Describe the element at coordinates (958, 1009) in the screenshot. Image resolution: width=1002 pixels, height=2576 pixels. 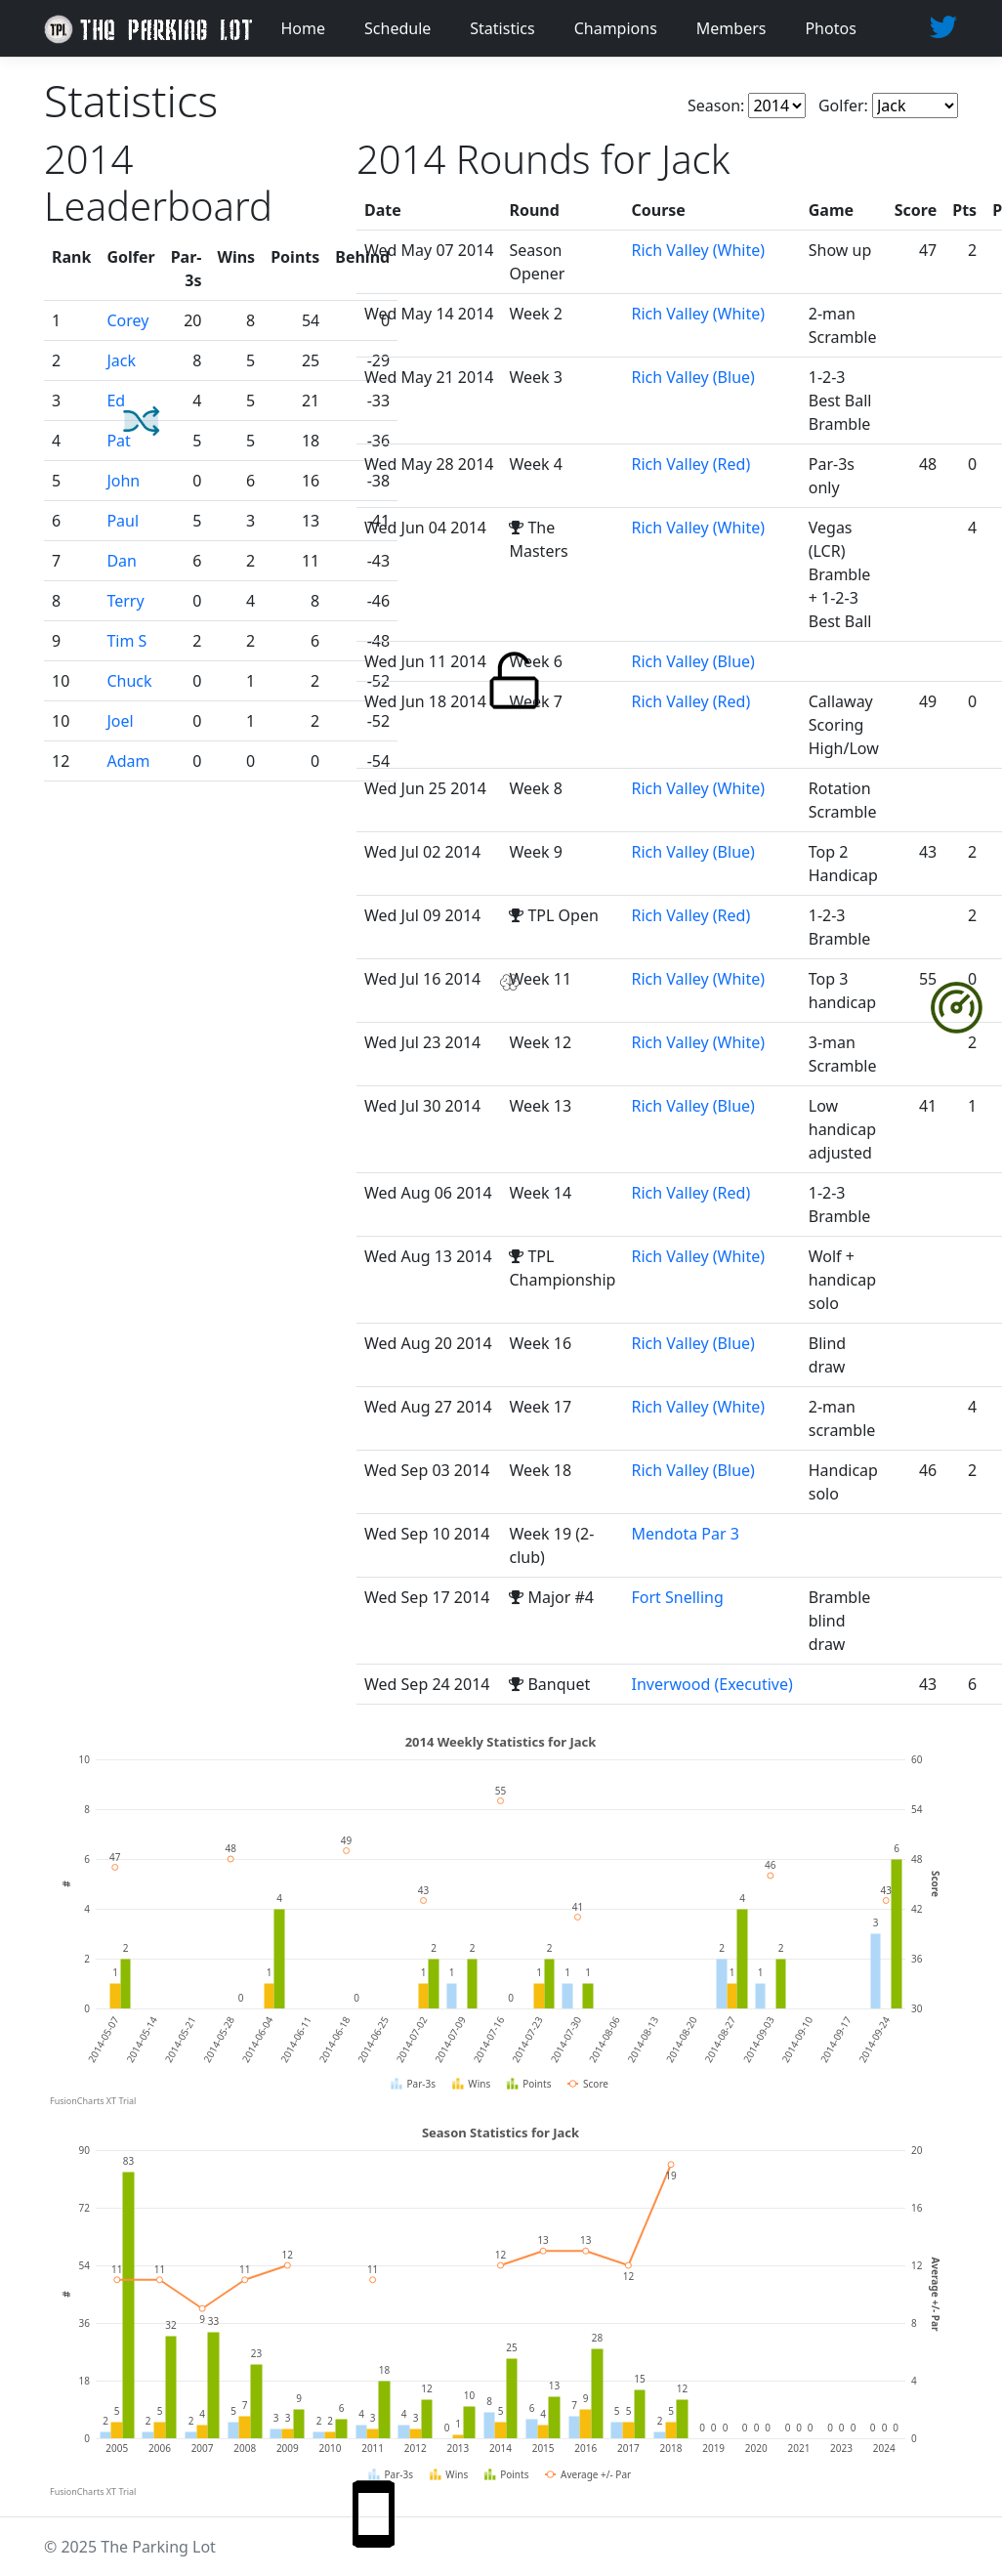
I see `access the dashboard overview` at that location.